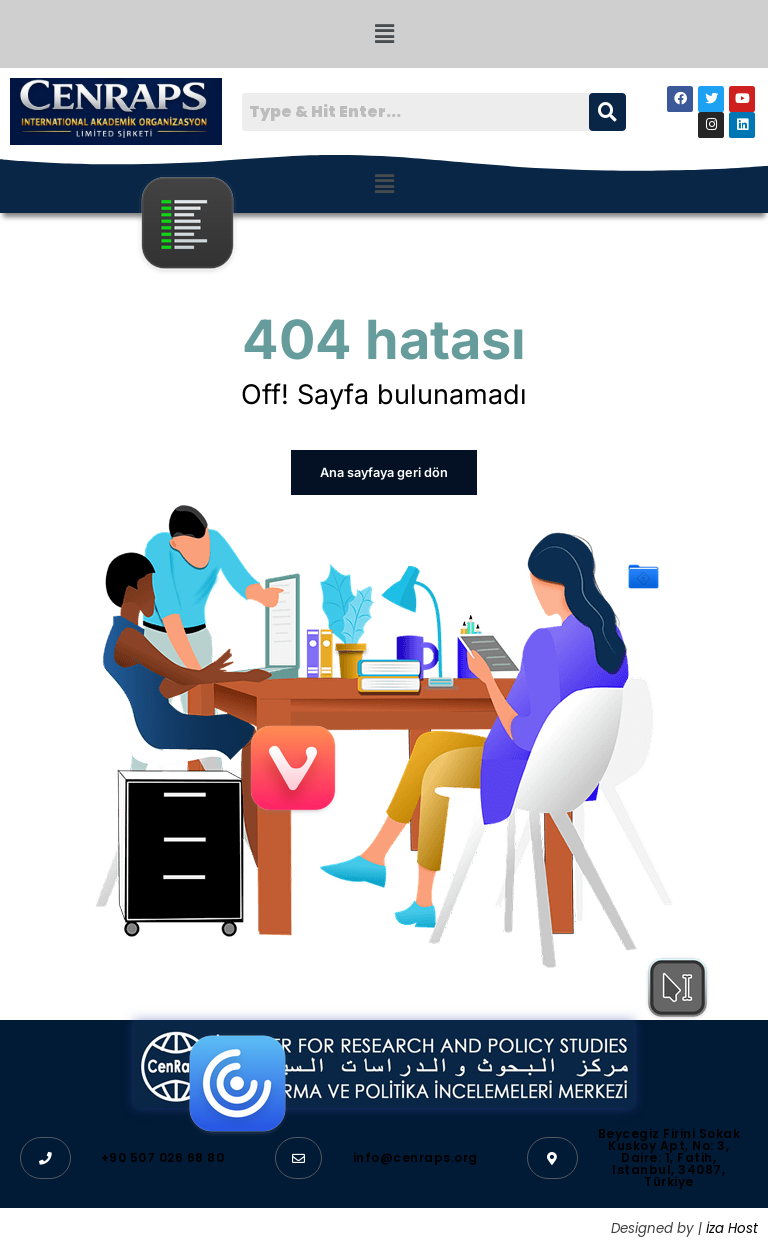  I want to click on open citrix workspace app, so click(237, 1083).